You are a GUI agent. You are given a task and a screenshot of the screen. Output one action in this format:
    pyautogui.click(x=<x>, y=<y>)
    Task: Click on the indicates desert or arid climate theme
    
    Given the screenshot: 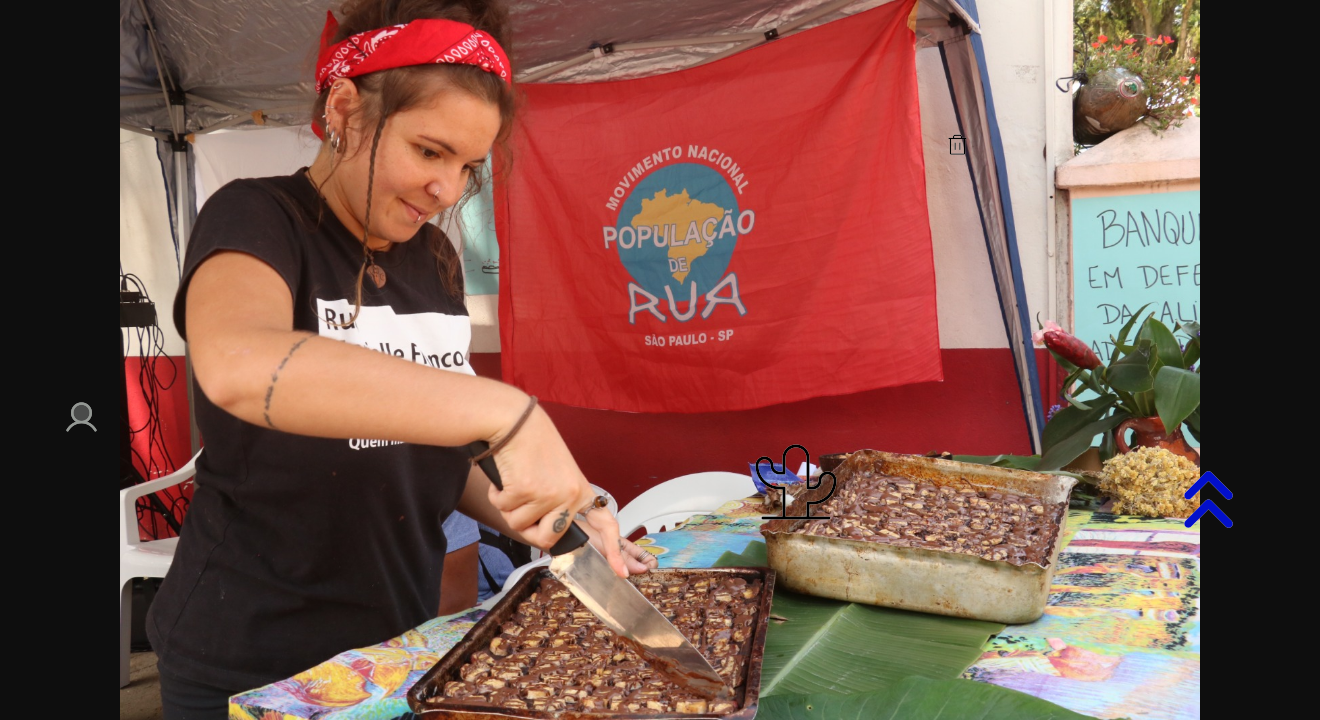 What is the action you would take?
    pyautogui.click(x=796, y=485)
    